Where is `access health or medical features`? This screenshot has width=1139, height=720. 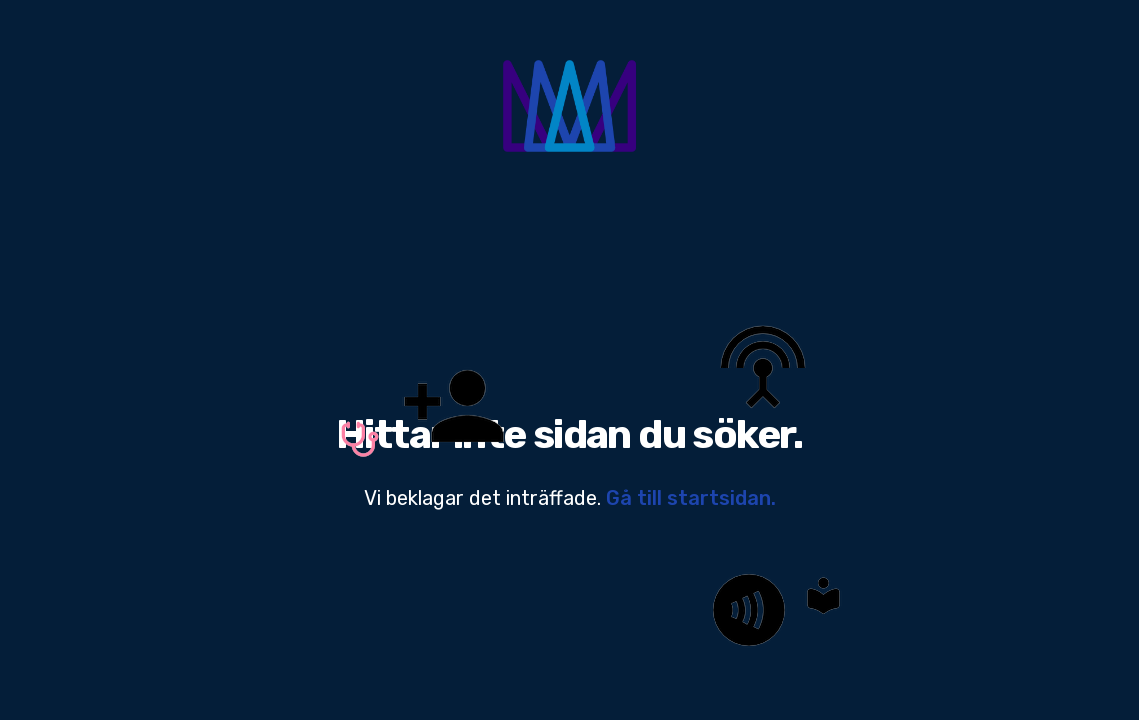 access health or medical features is located at coordinates (360, 440).